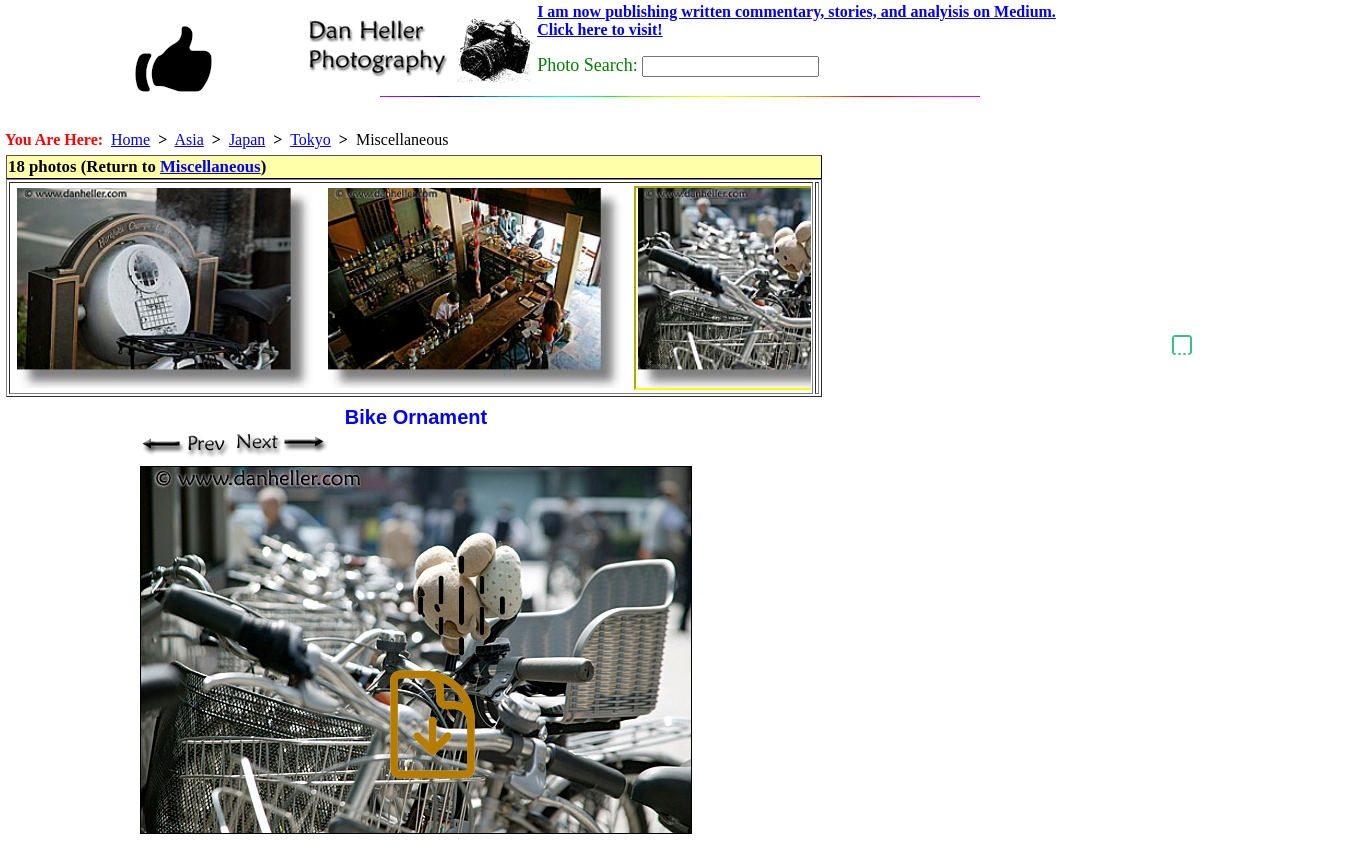  What do you see at coordinates (173, 62) in the screenshot?
I see `like or upvote content` at bounding box center [173, 62].